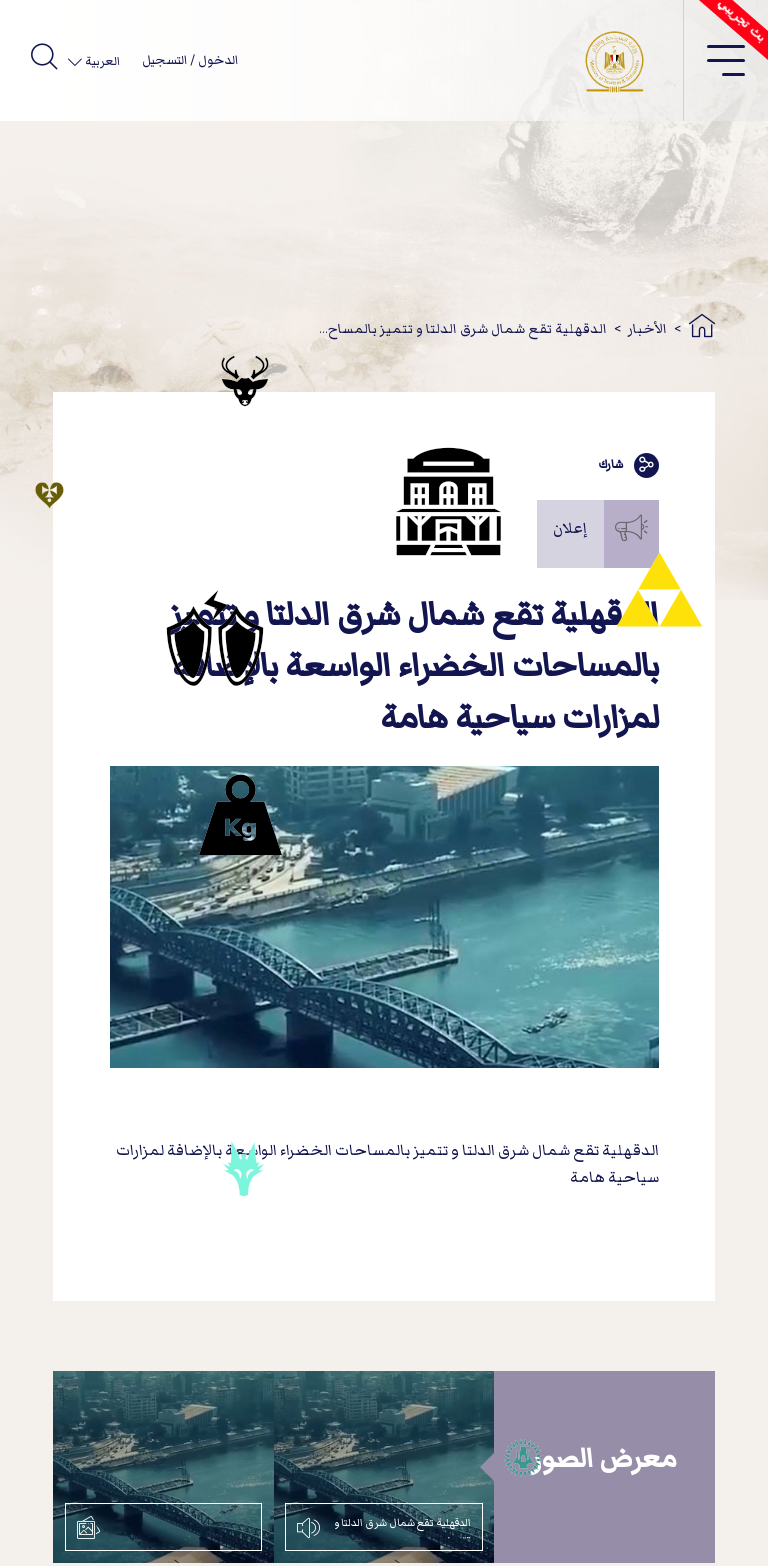  Describe the element at coordinates (659, 589) in the screenshot. I see `the legend of zelda triforce symbol` at that location.